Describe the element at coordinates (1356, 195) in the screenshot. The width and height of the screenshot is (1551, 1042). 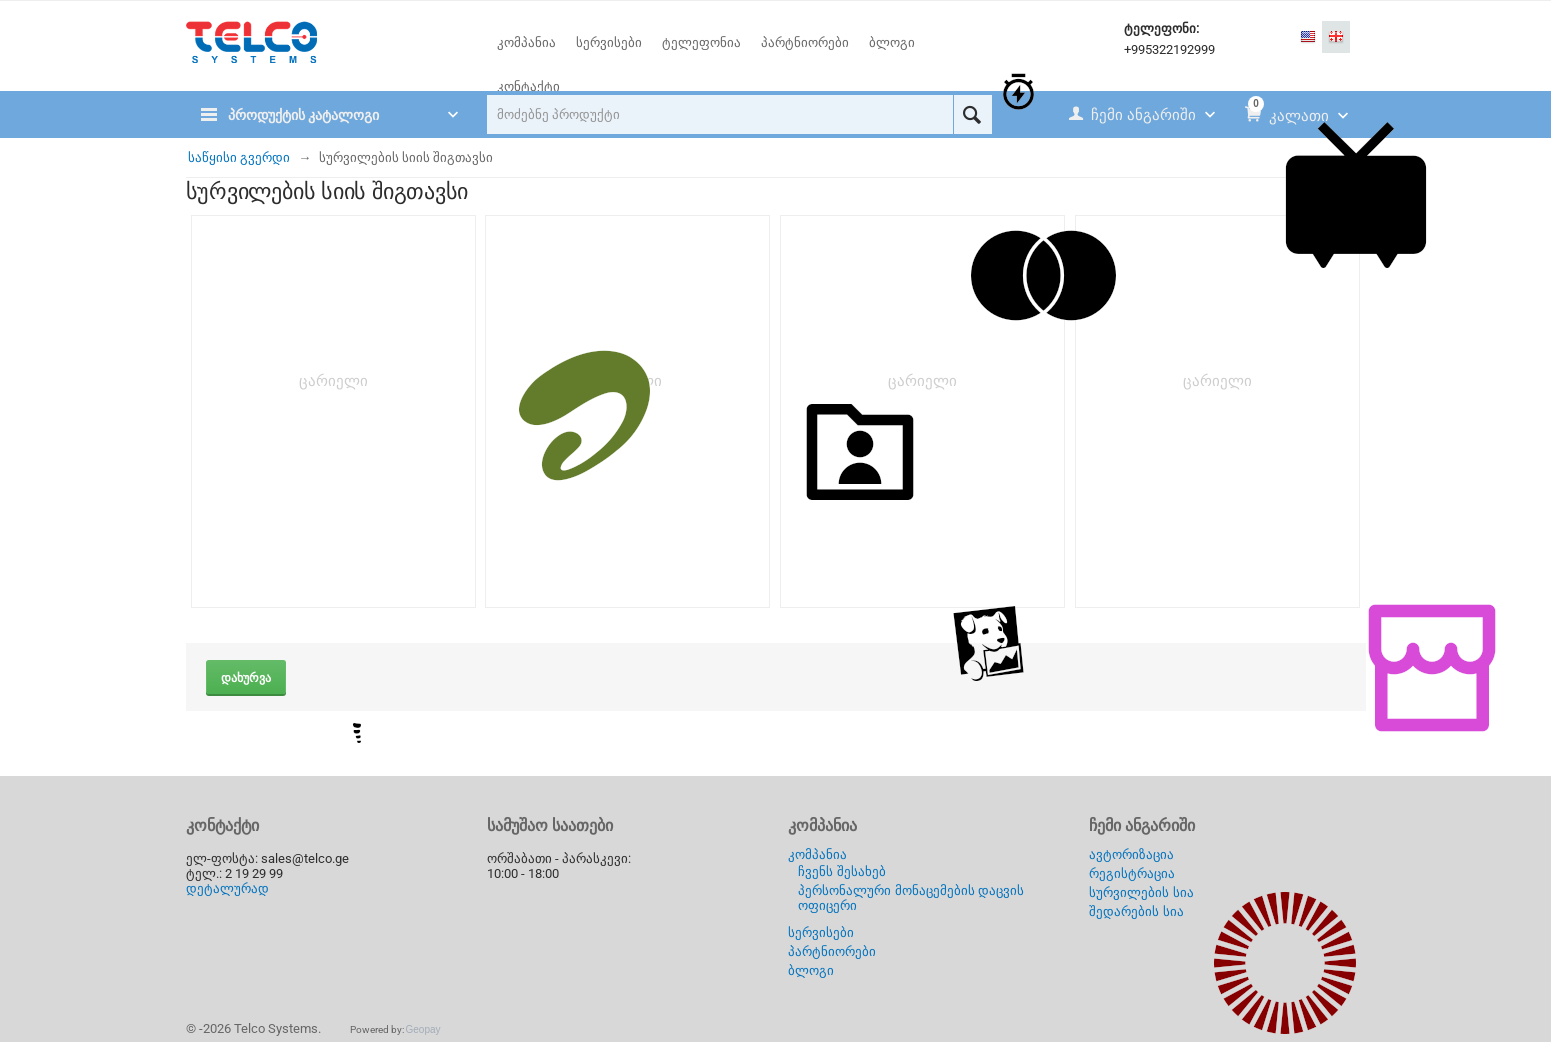
I see `open niconico video streaming app` at that location.